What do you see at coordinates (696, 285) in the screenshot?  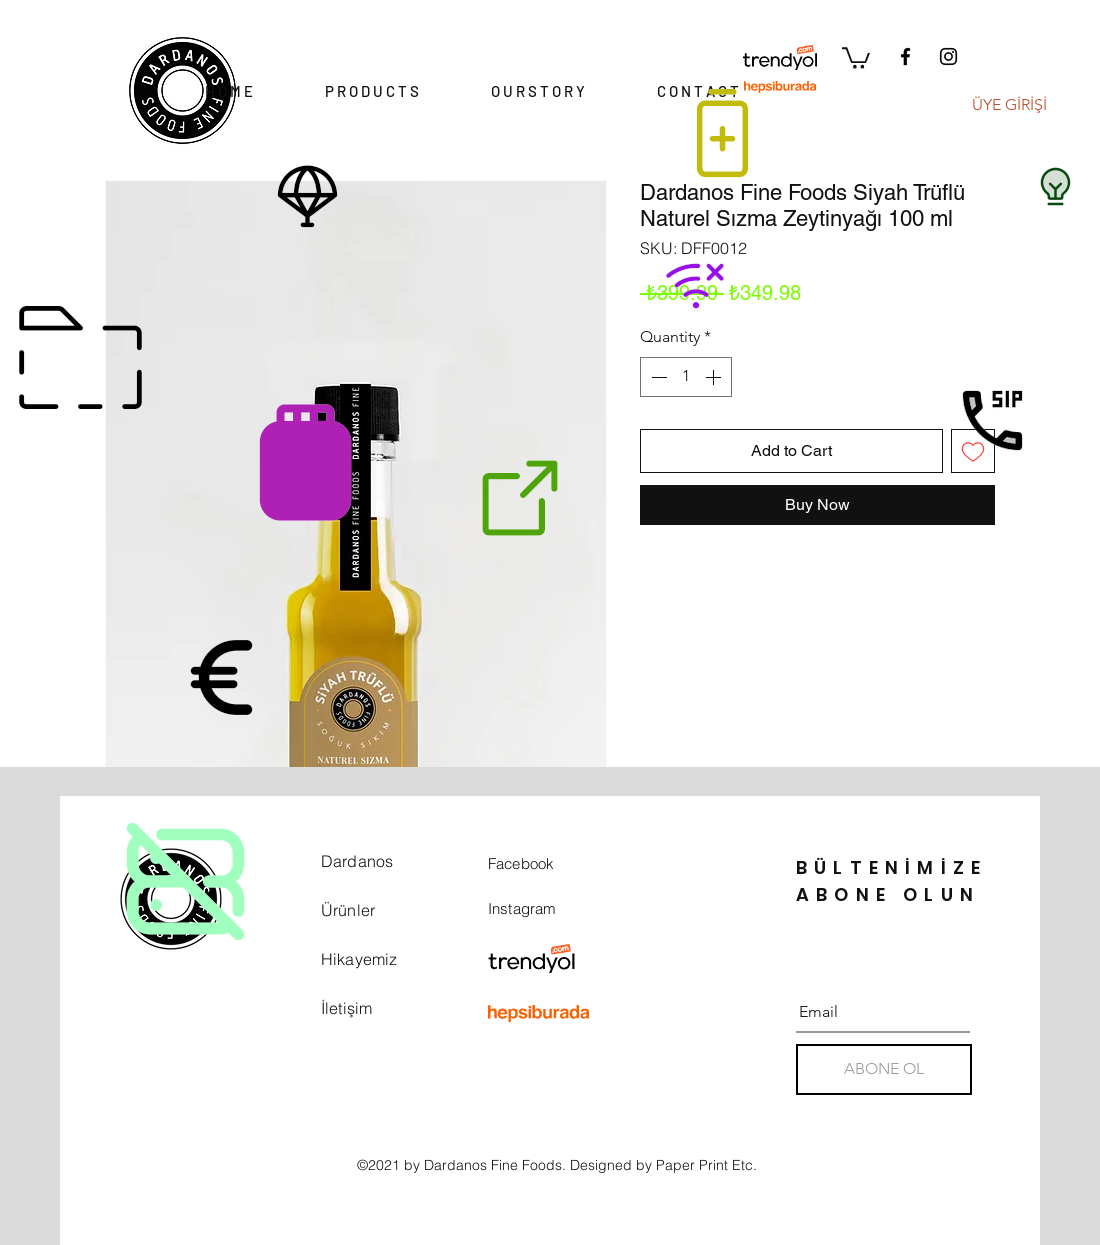 I see `indicates no wifi connection available` at bounding box center [696, 285].